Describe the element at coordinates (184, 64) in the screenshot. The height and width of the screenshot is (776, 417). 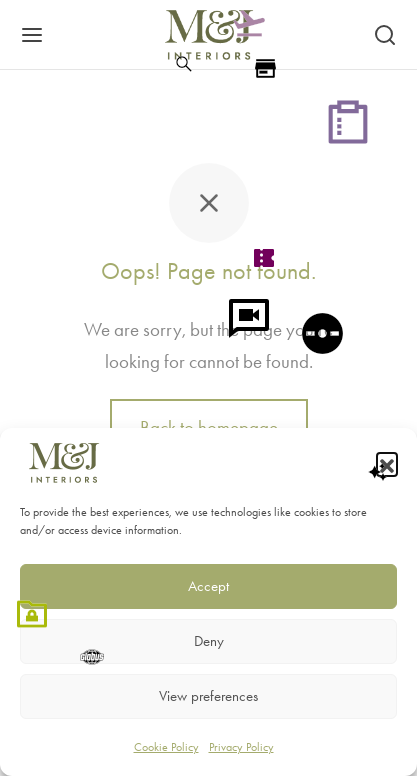
I see `sistrix SEO tool logo` at that location.